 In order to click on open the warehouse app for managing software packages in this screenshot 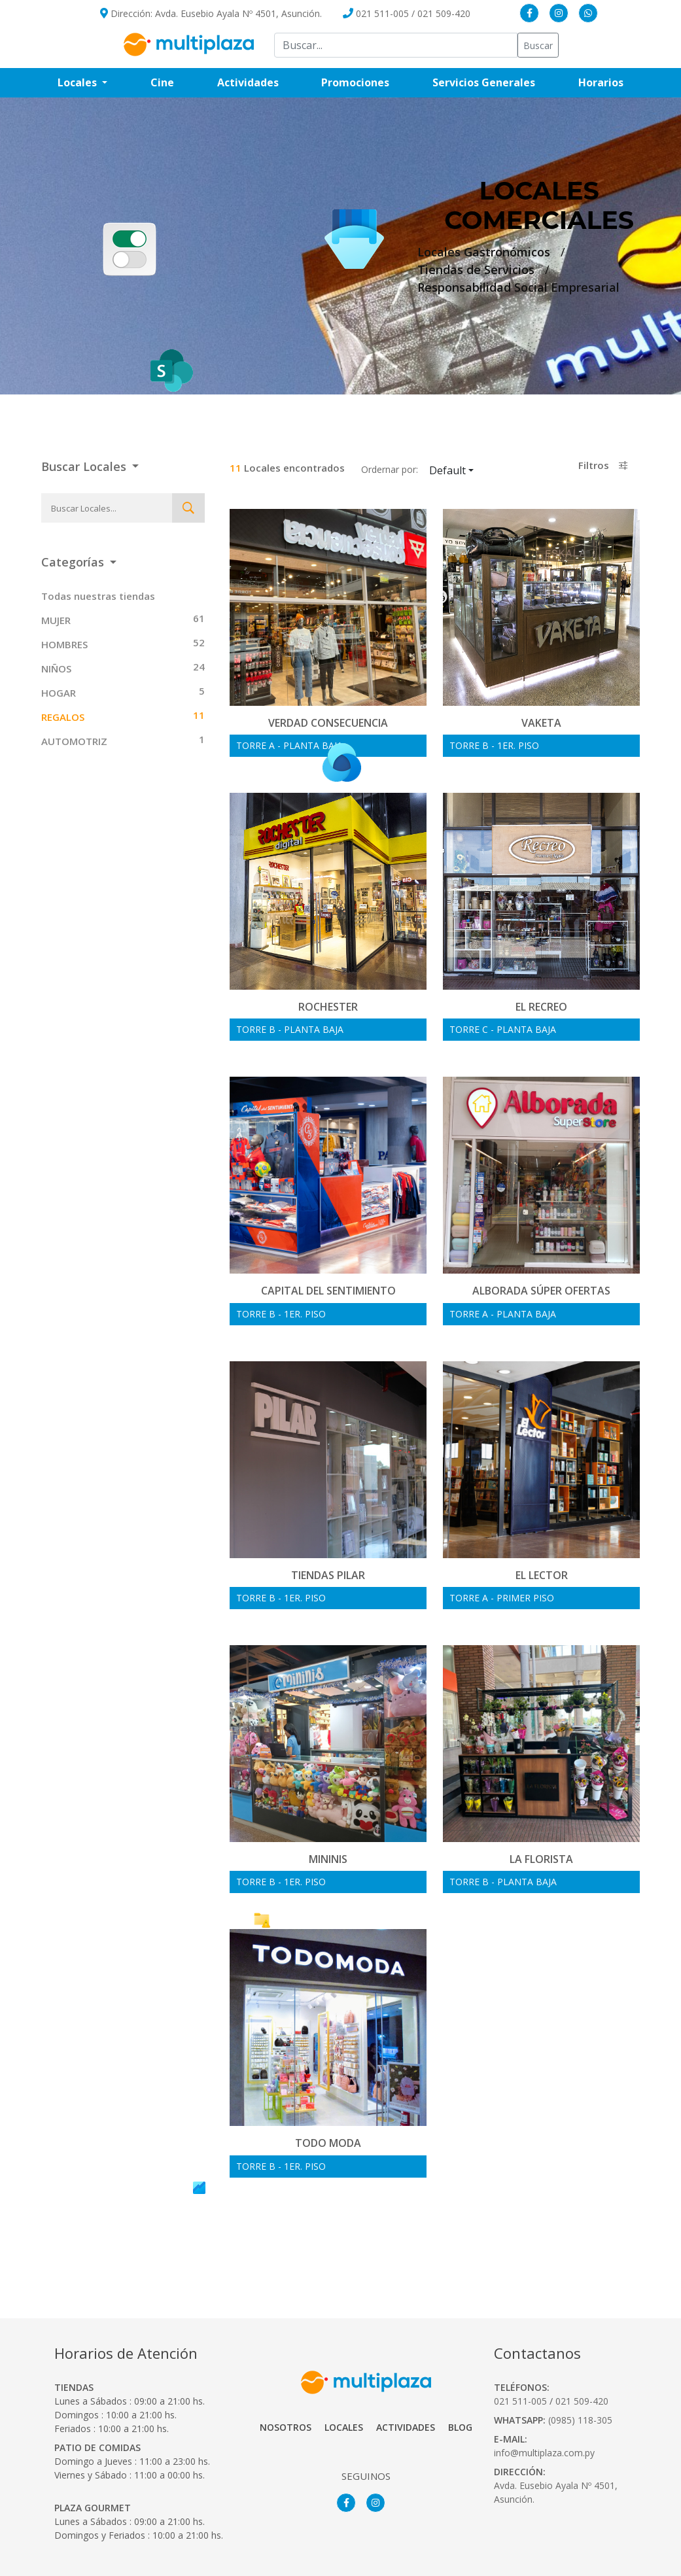, I will do `click(354, 239)`.